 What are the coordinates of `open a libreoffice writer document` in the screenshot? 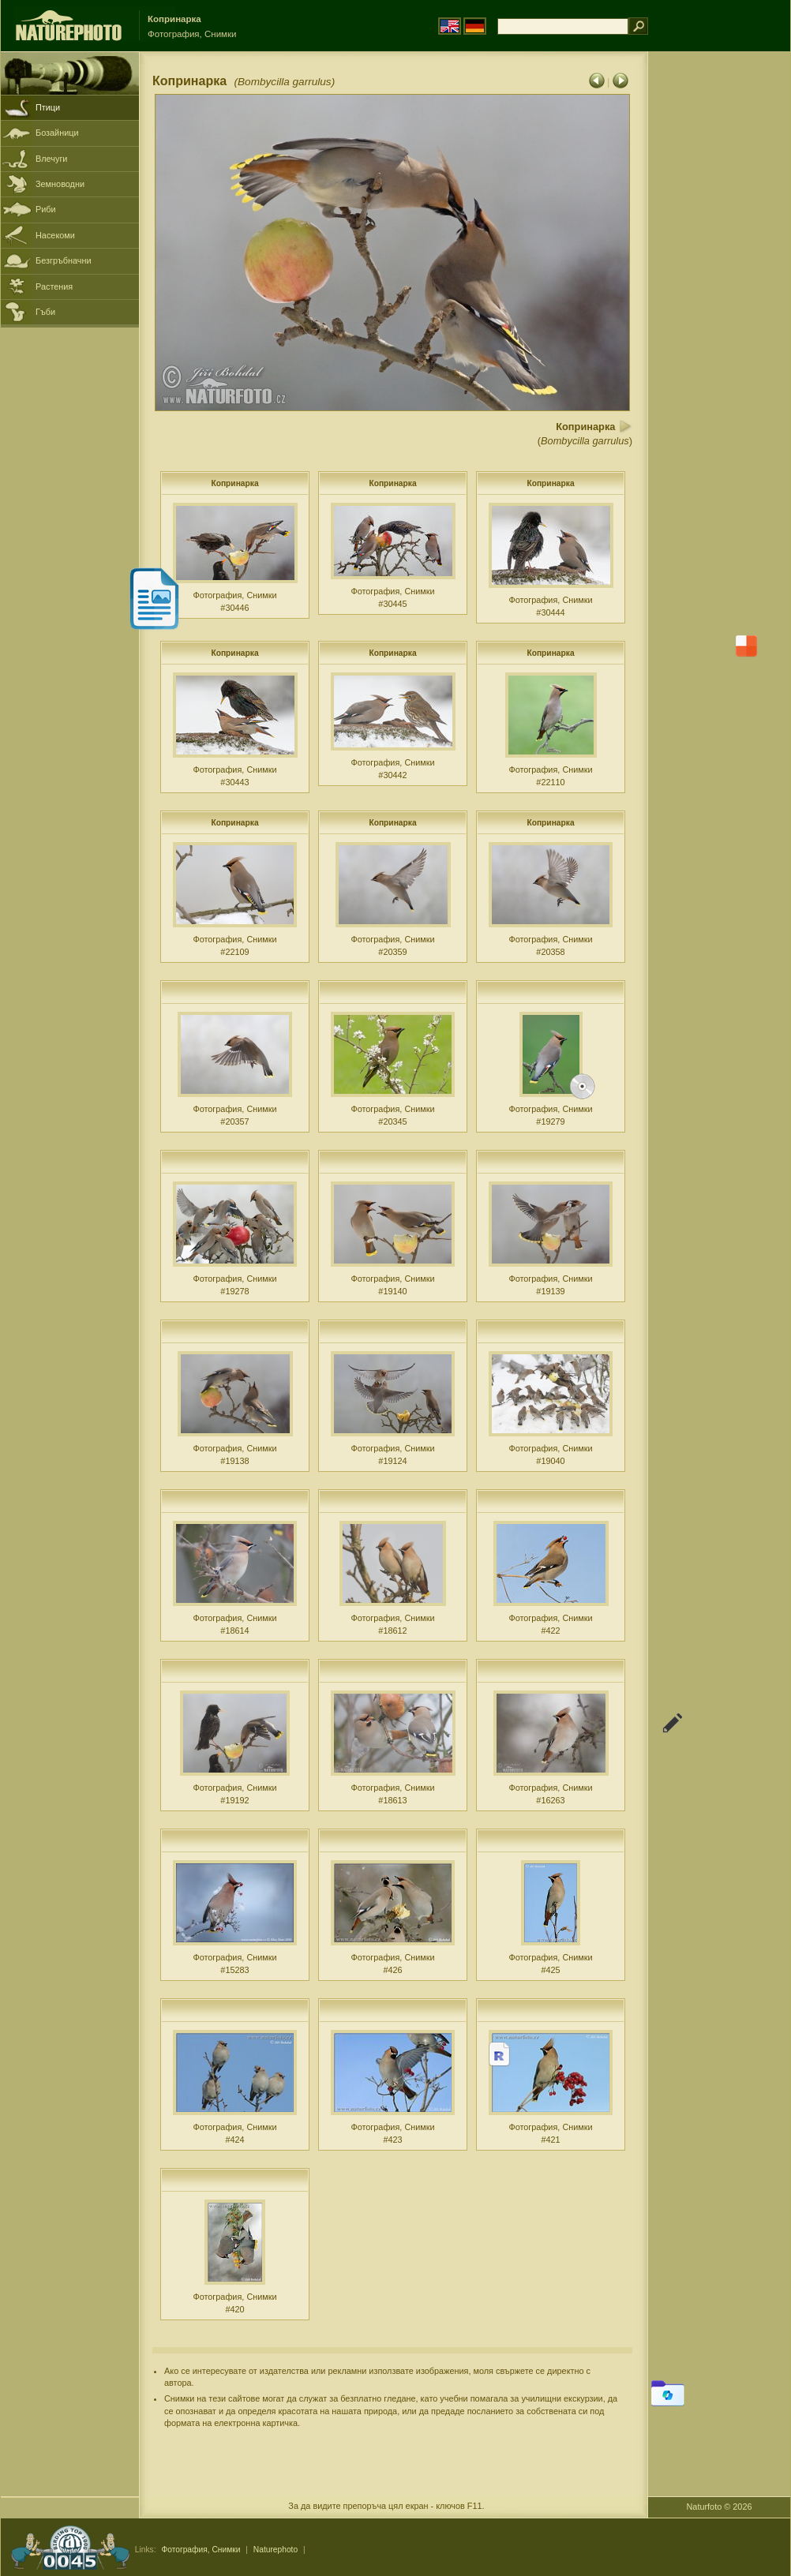 It's located at (154, 598).